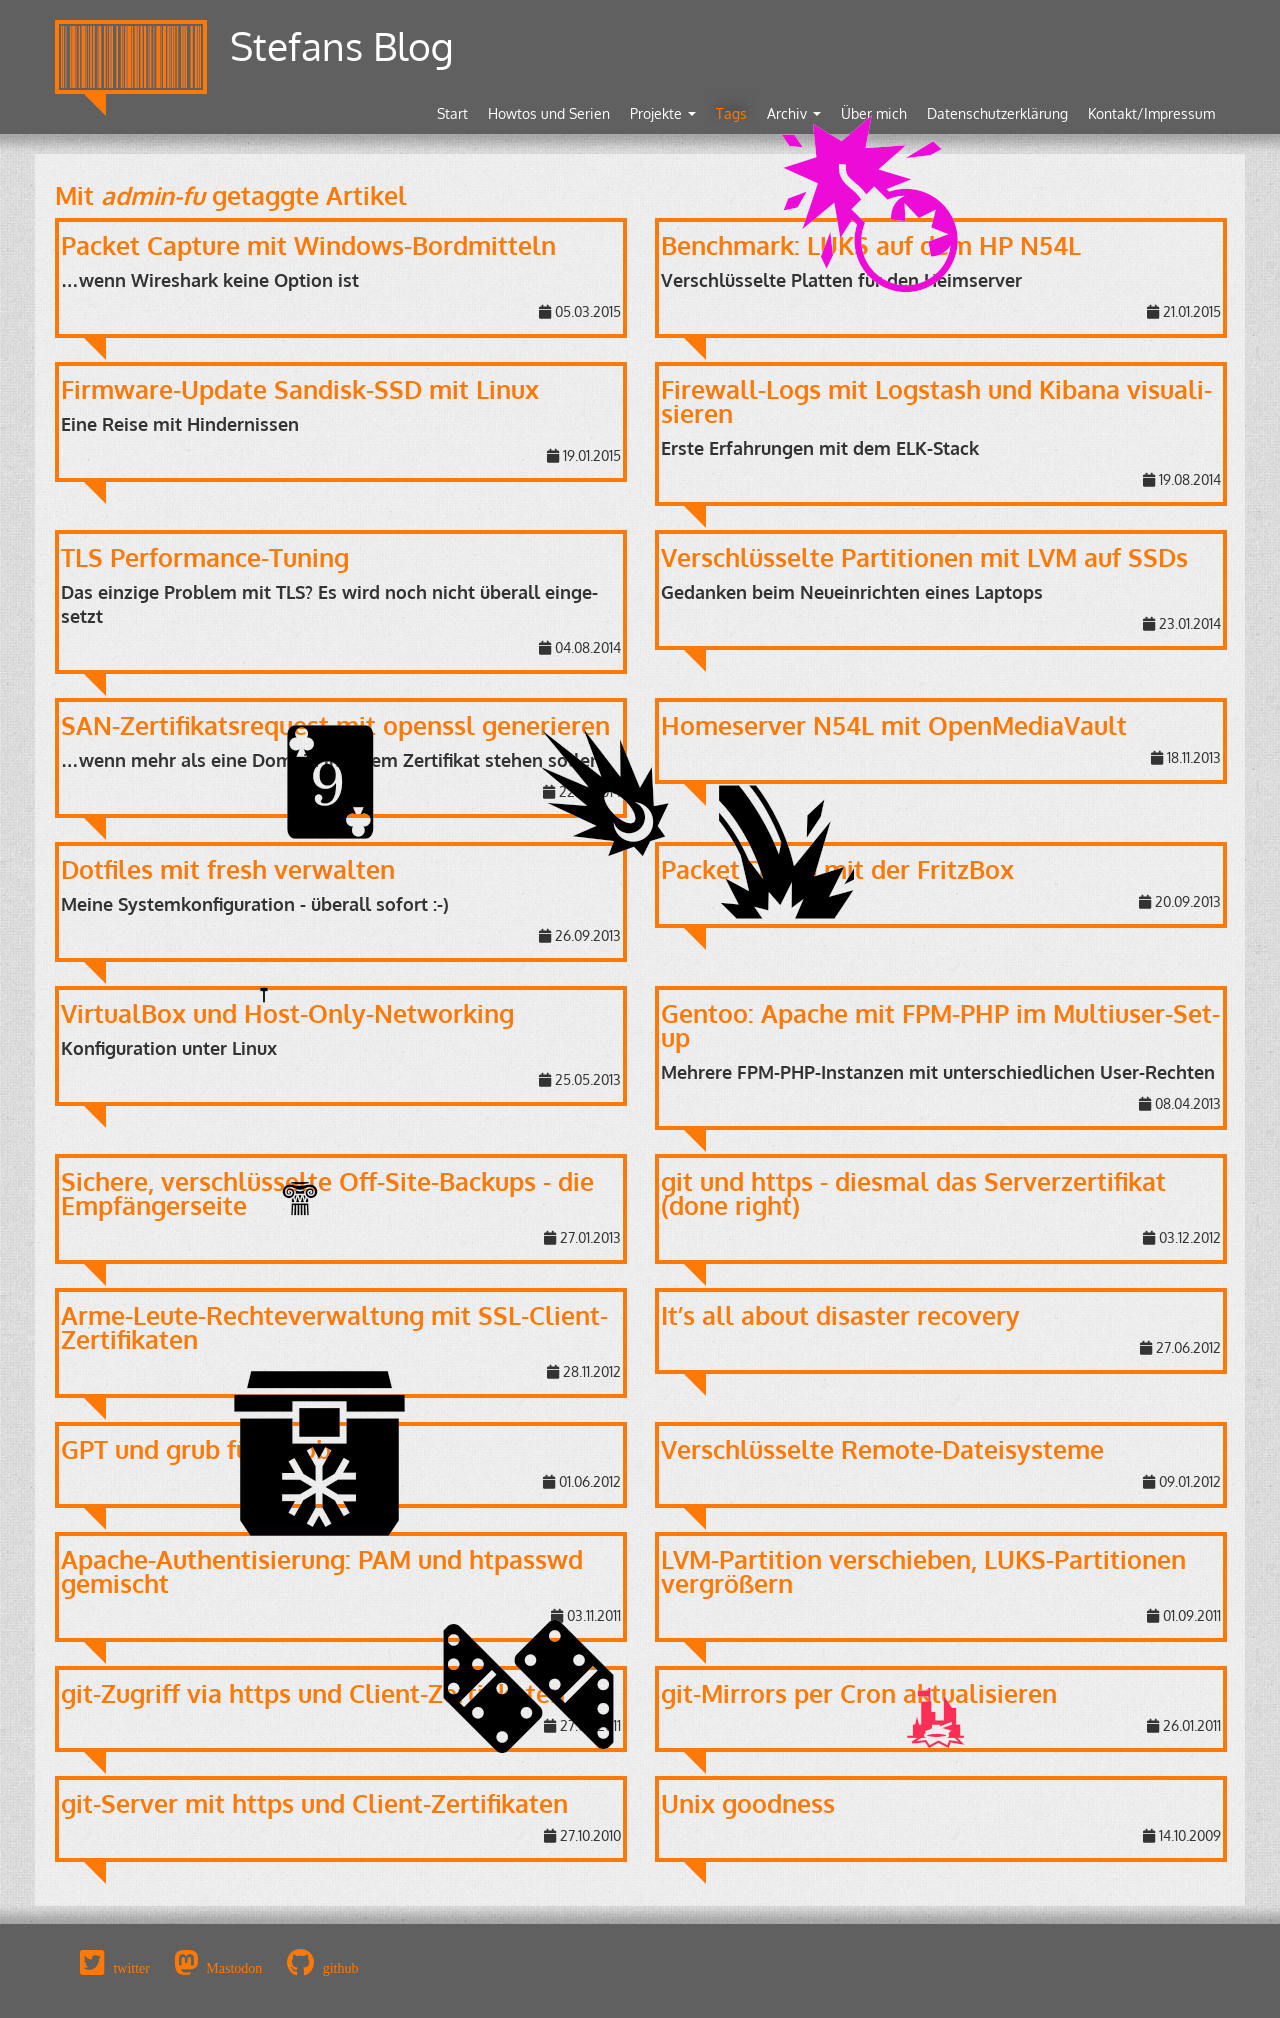 The width and height of the screenshot is (1280, 2018). What do you see at coordinates (330, 782) in the screenshot?
I see `nine of clubs playing card` at bounding box center [330, 782].